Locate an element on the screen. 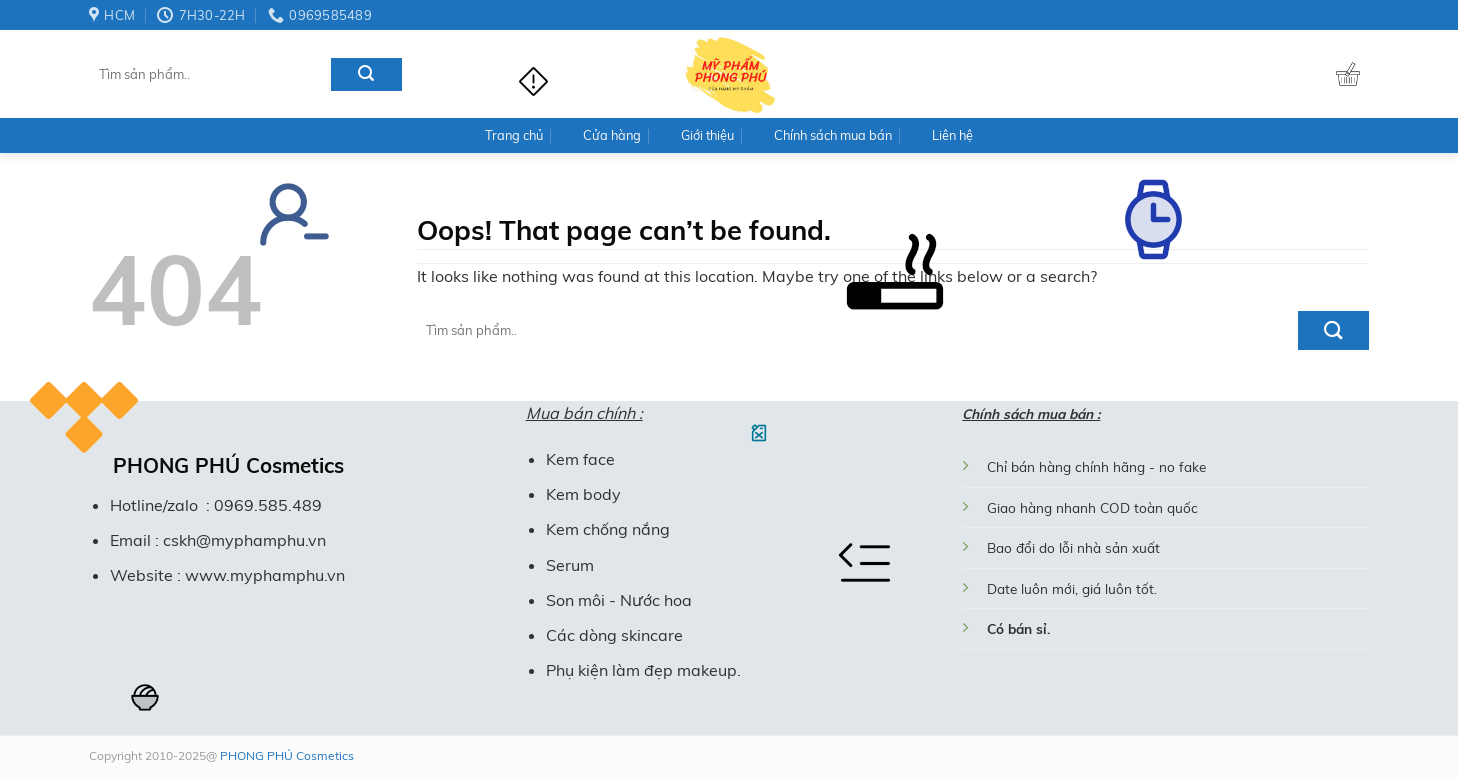 The width and height of the screenshot is (1458, 780). view time or clock settings is located at coordinates (1153, 219).